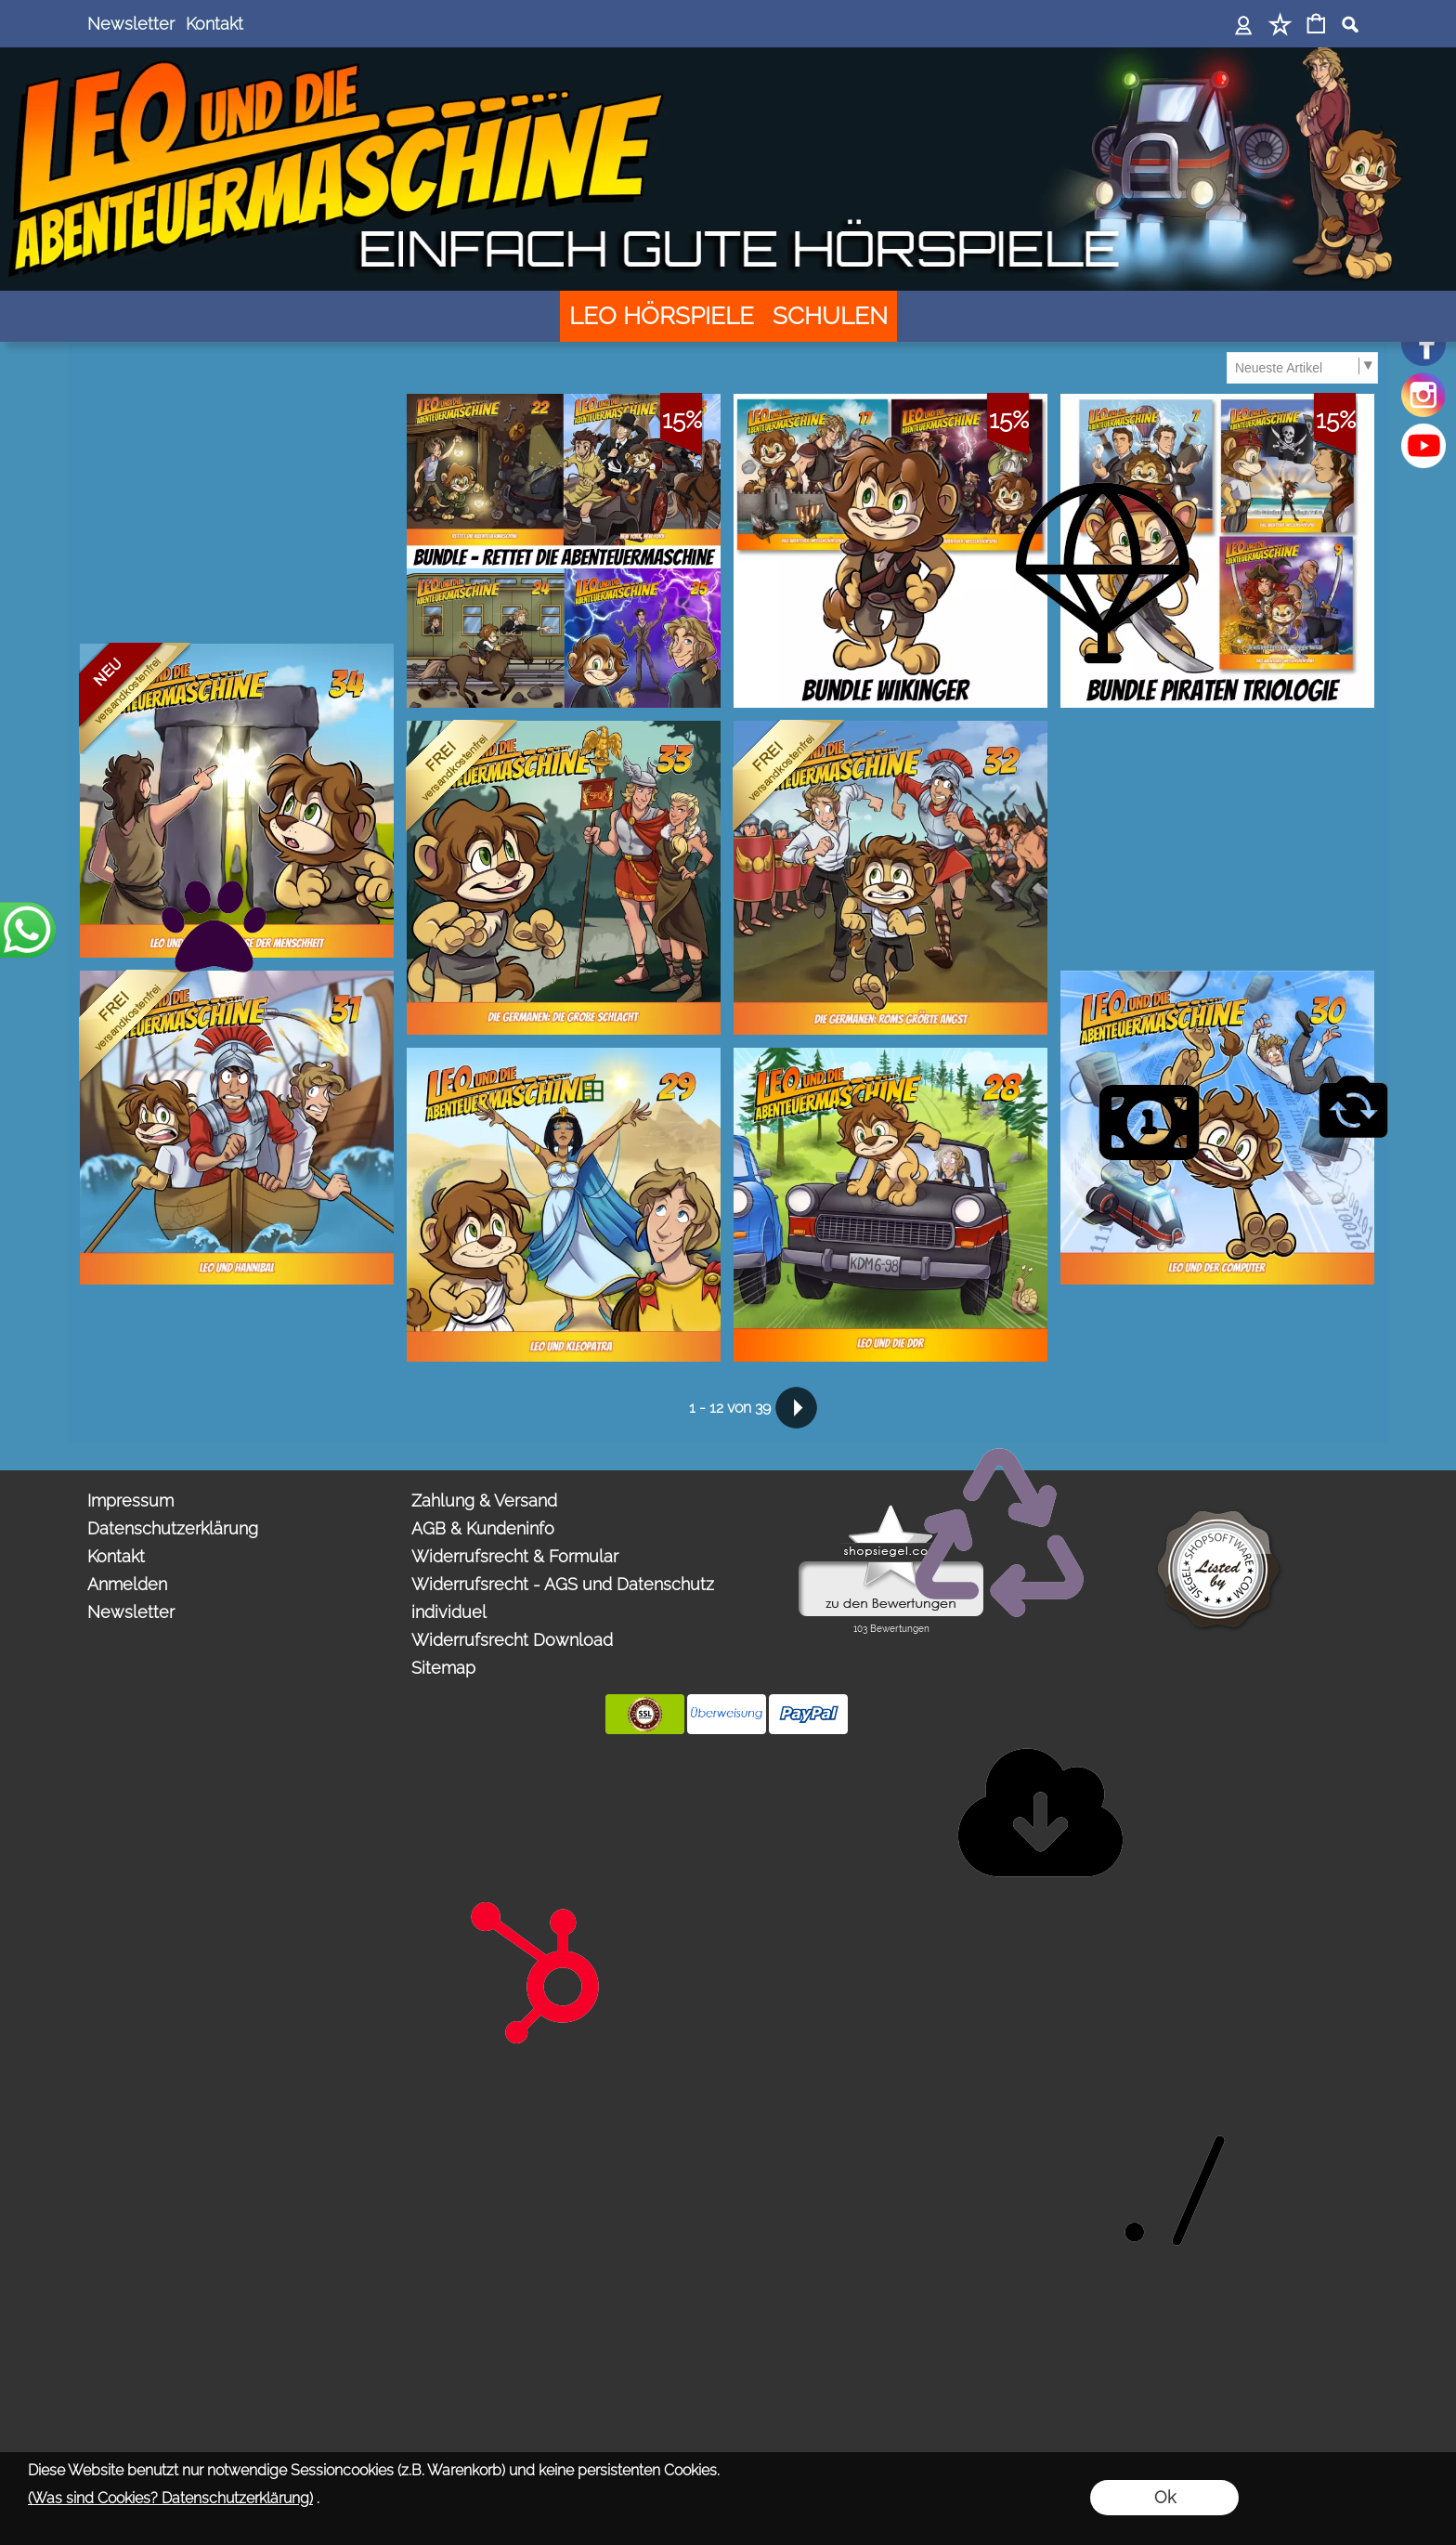  Describe the element at coordinates (592, 1090) in the screenshot. I see `apply borders to all sides of a cell or table` at that location.